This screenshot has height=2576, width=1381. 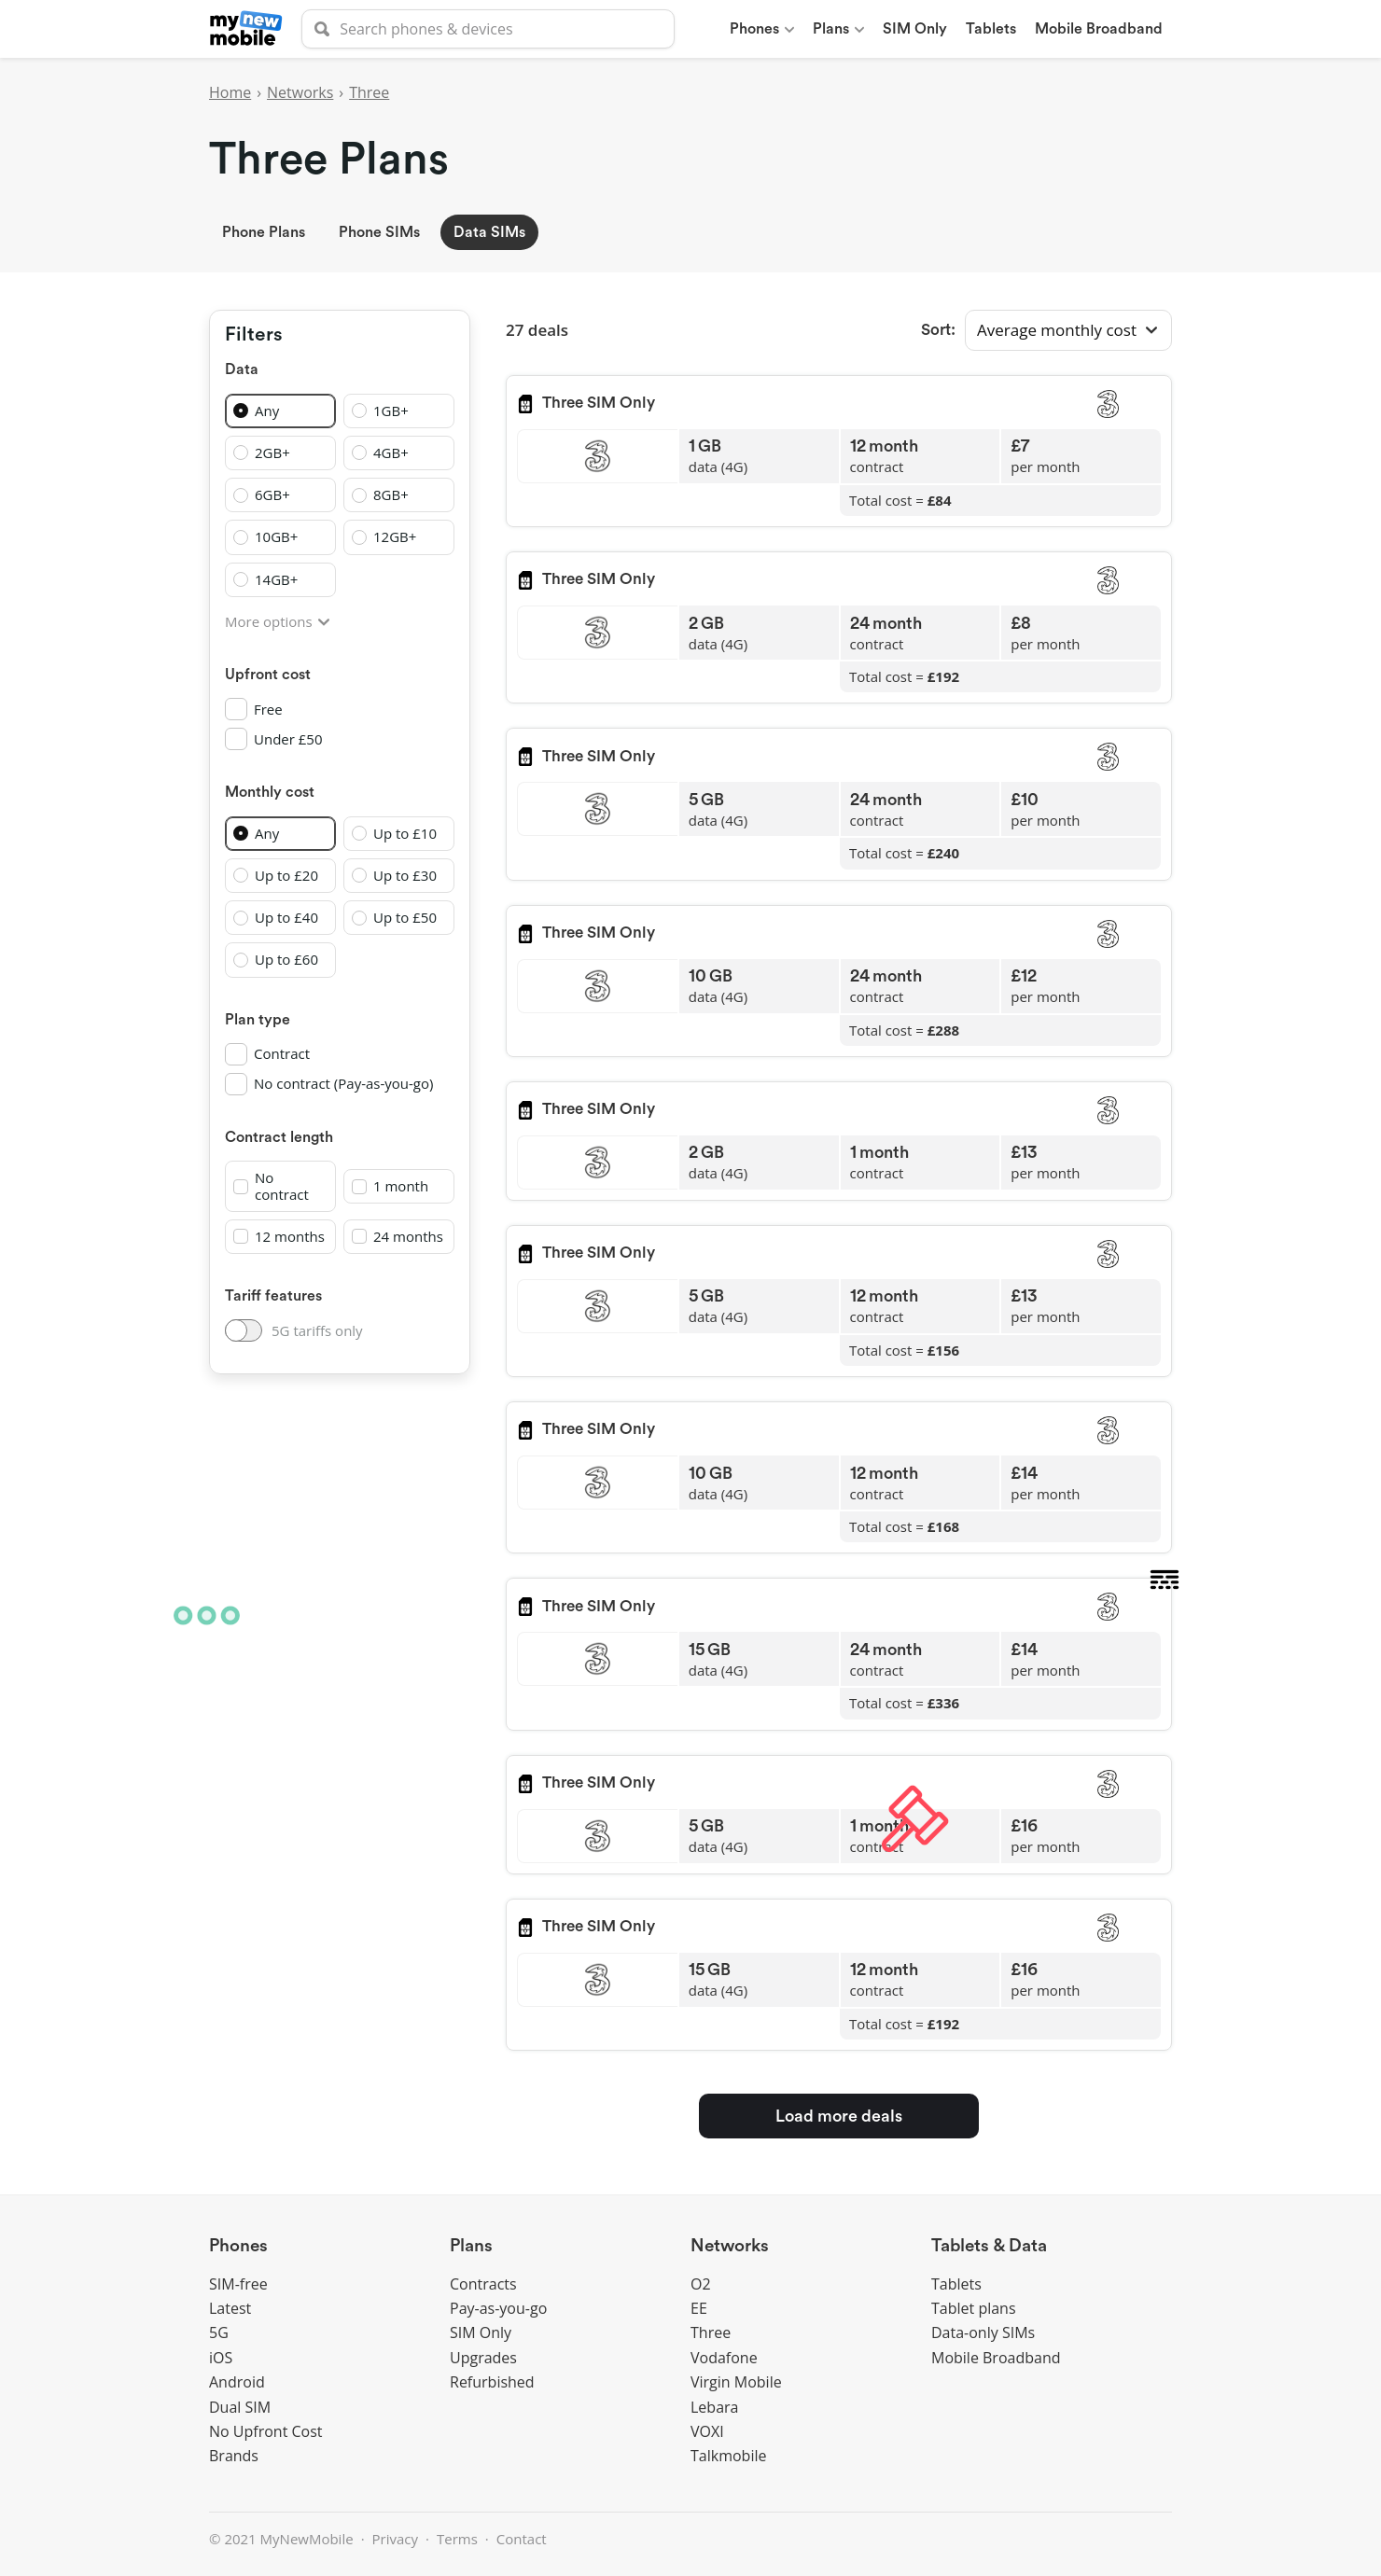 I want to click on adjust gradient or color blend settings, so click(x=1165, y=1580).